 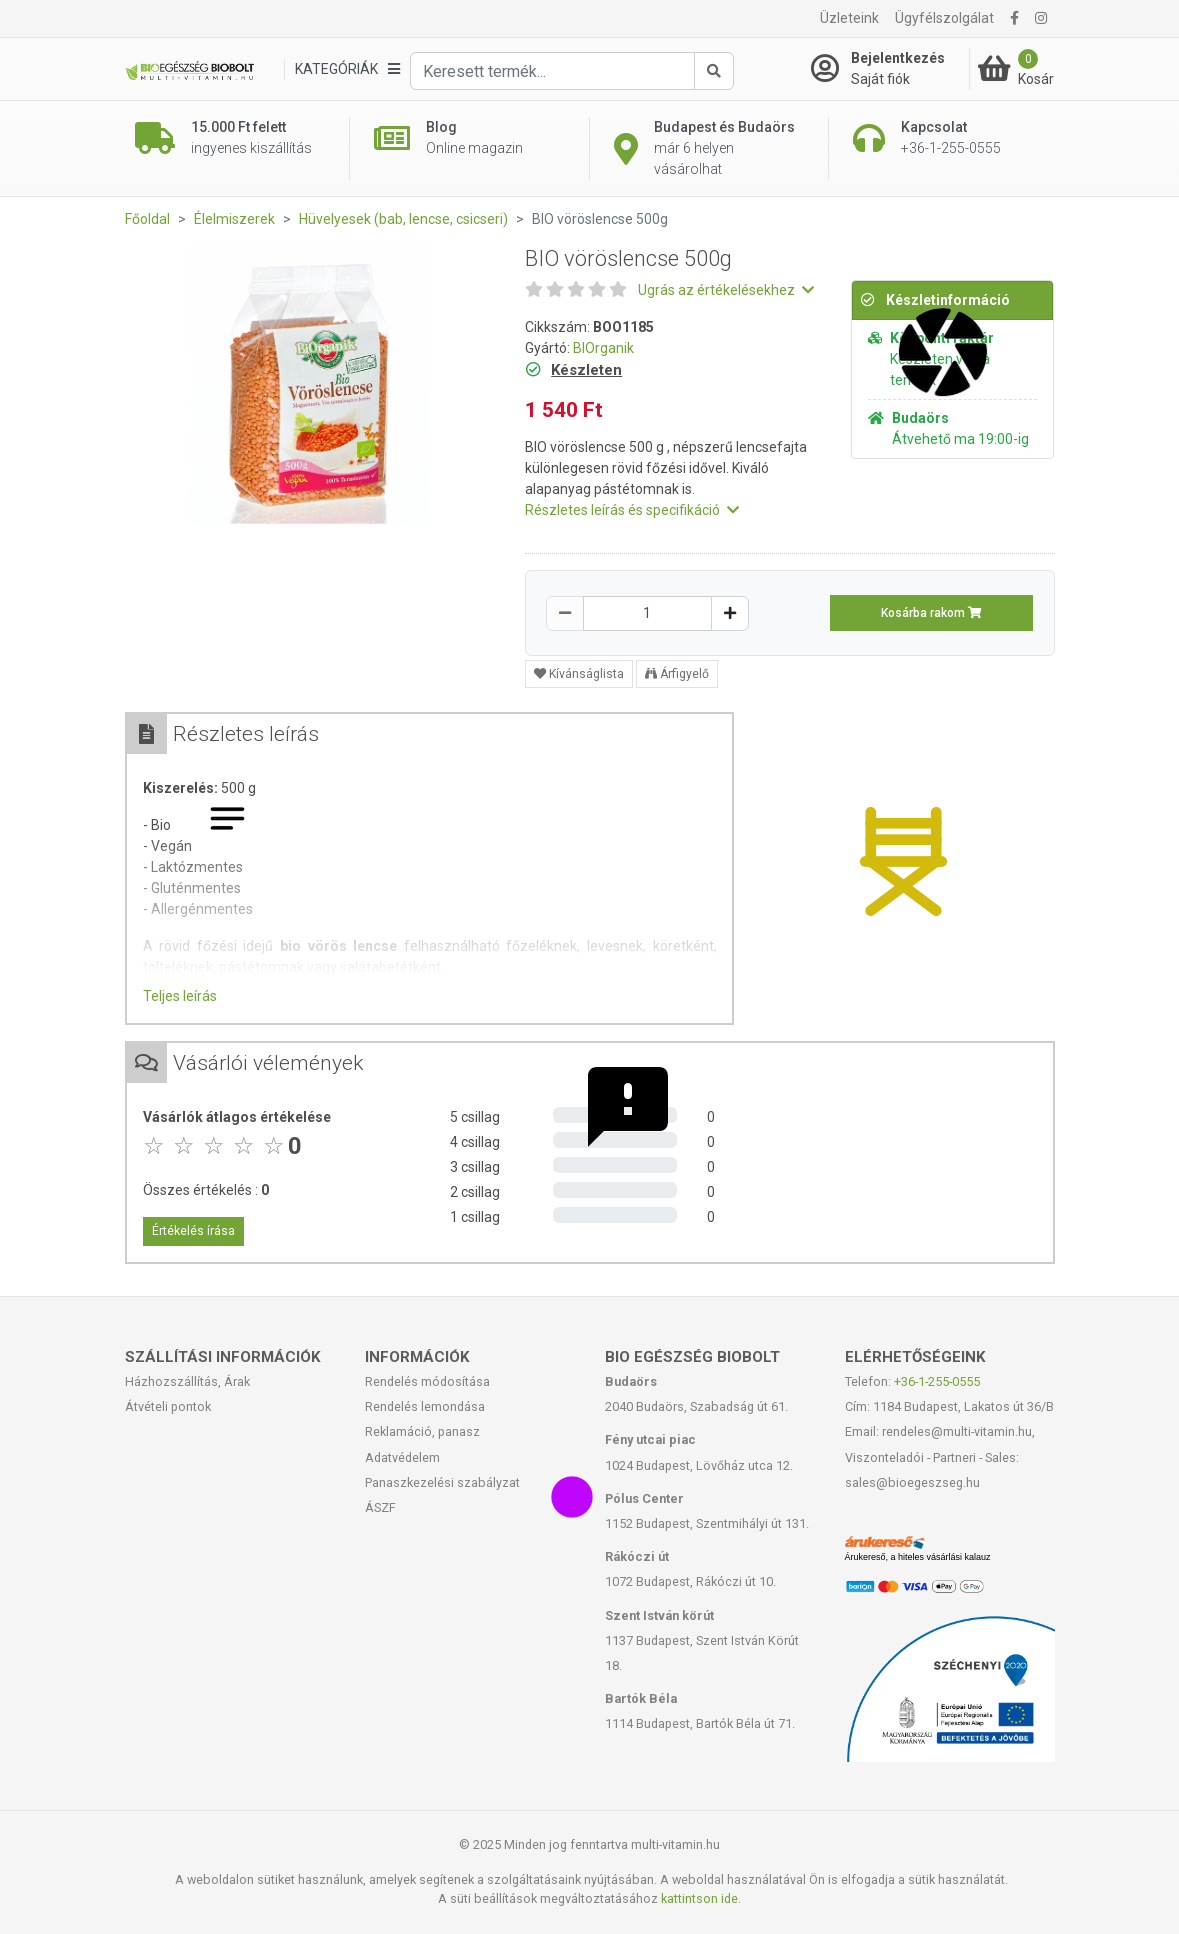 I want to click on submit feedback or comments, so click(x=628, y=1107).